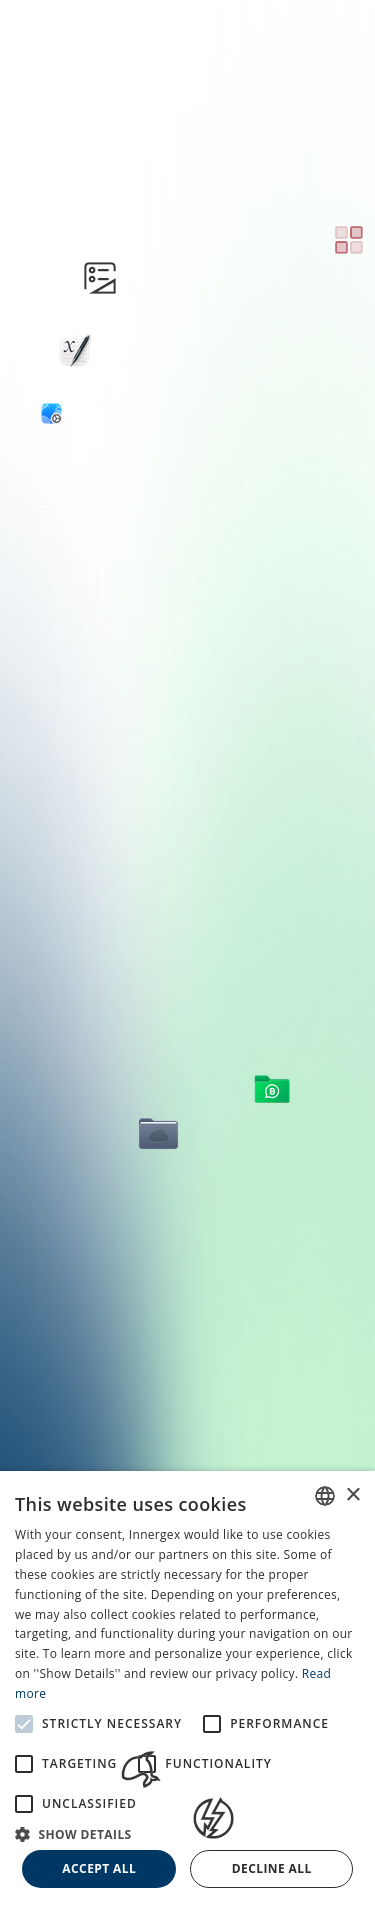 The height and width of the screenshot is (1908, 375). Describe the element at coordinates (100, 278) in the screenshot. I see `open GNOME Glade interface designer` at that location.